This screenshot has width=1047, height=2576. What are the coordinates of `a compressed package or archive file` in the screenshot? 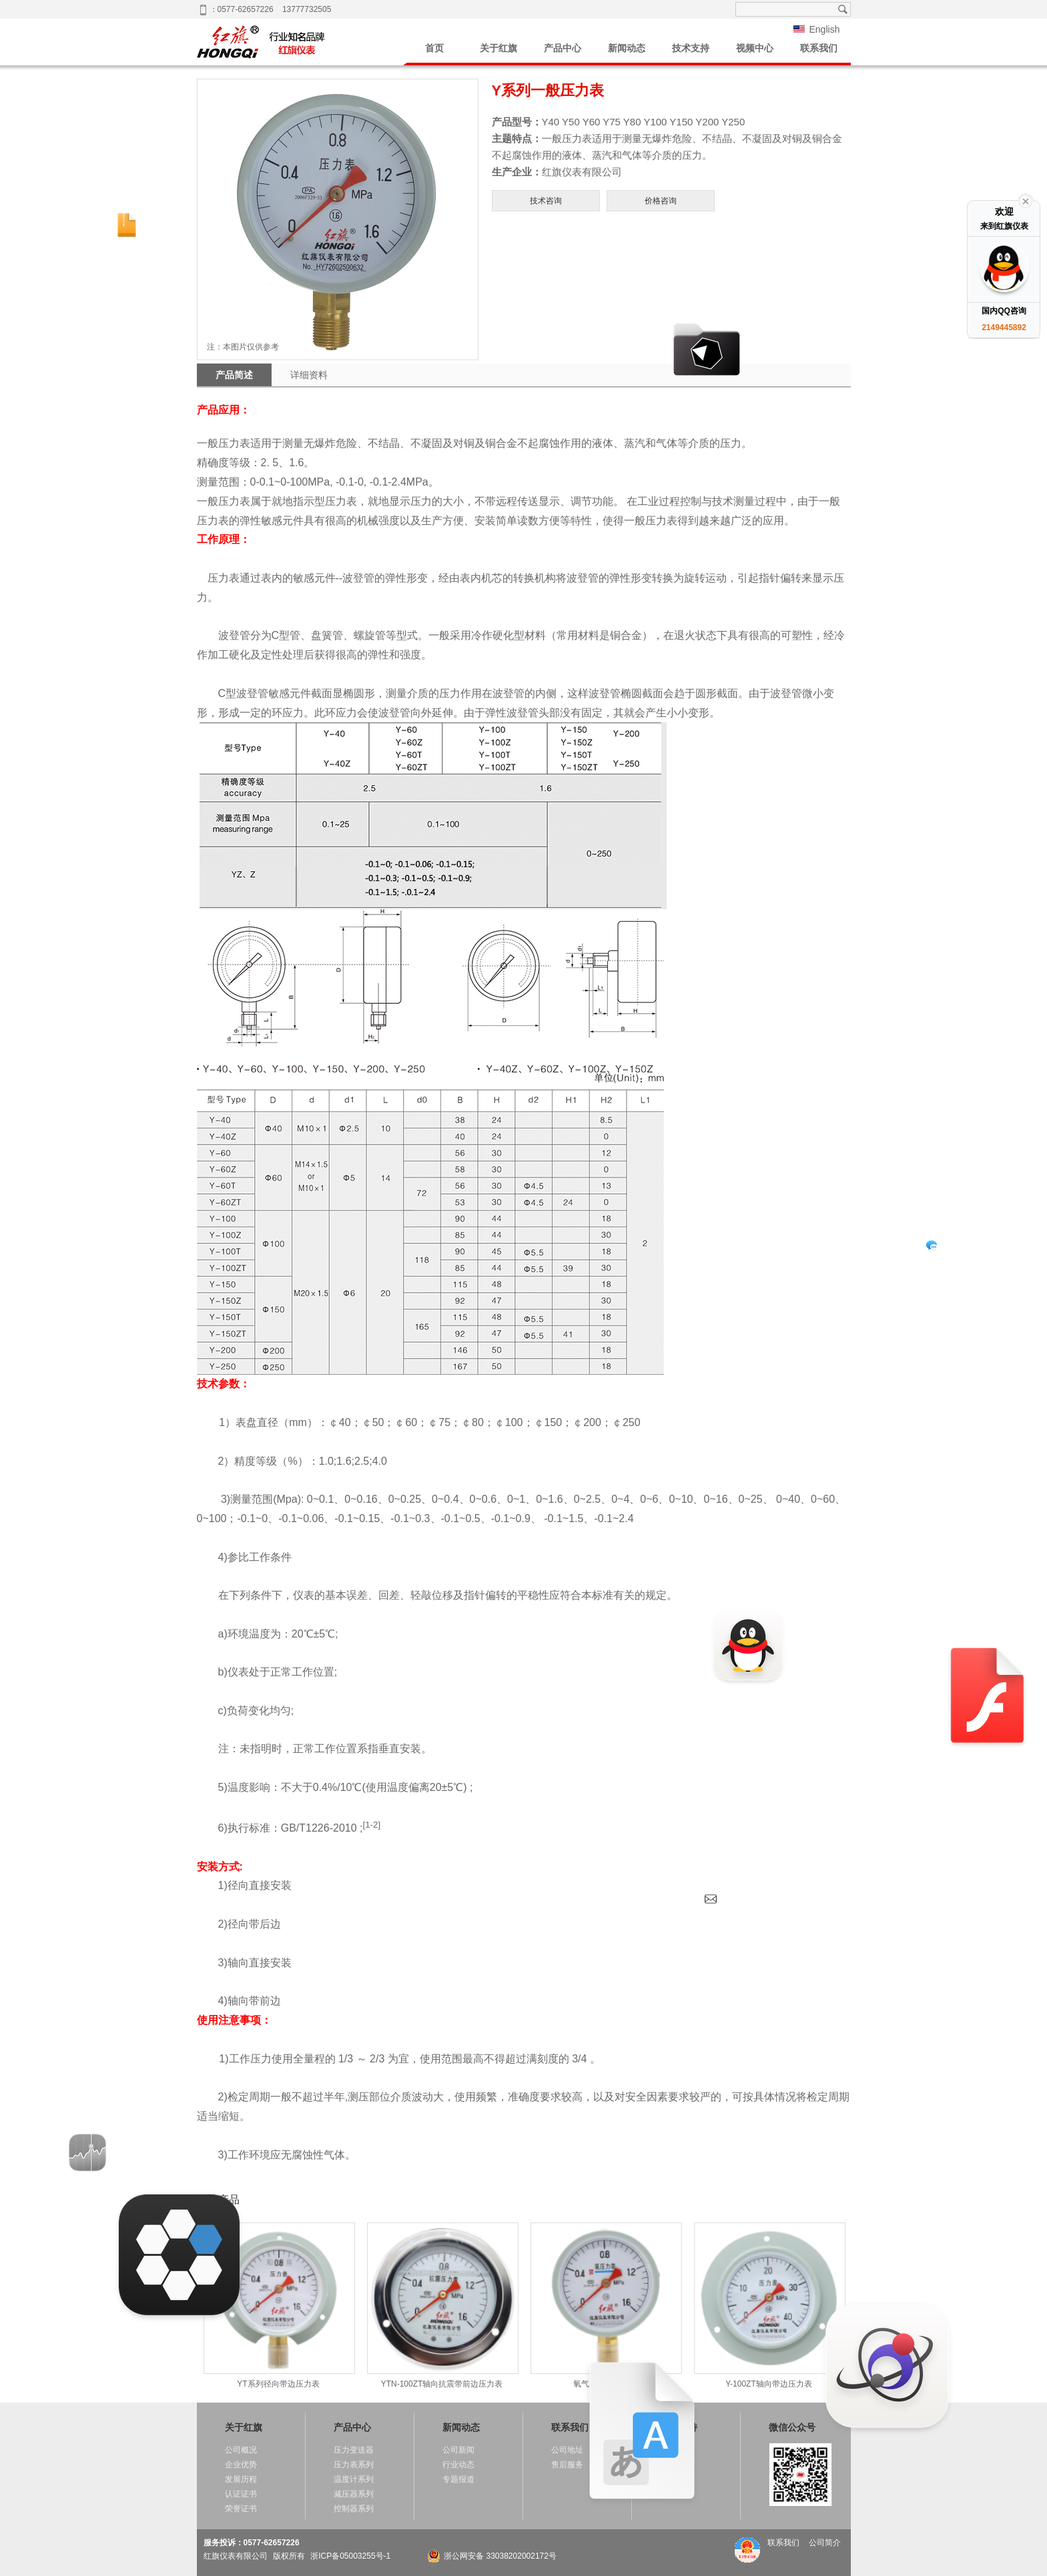 It's located at (127, 225).